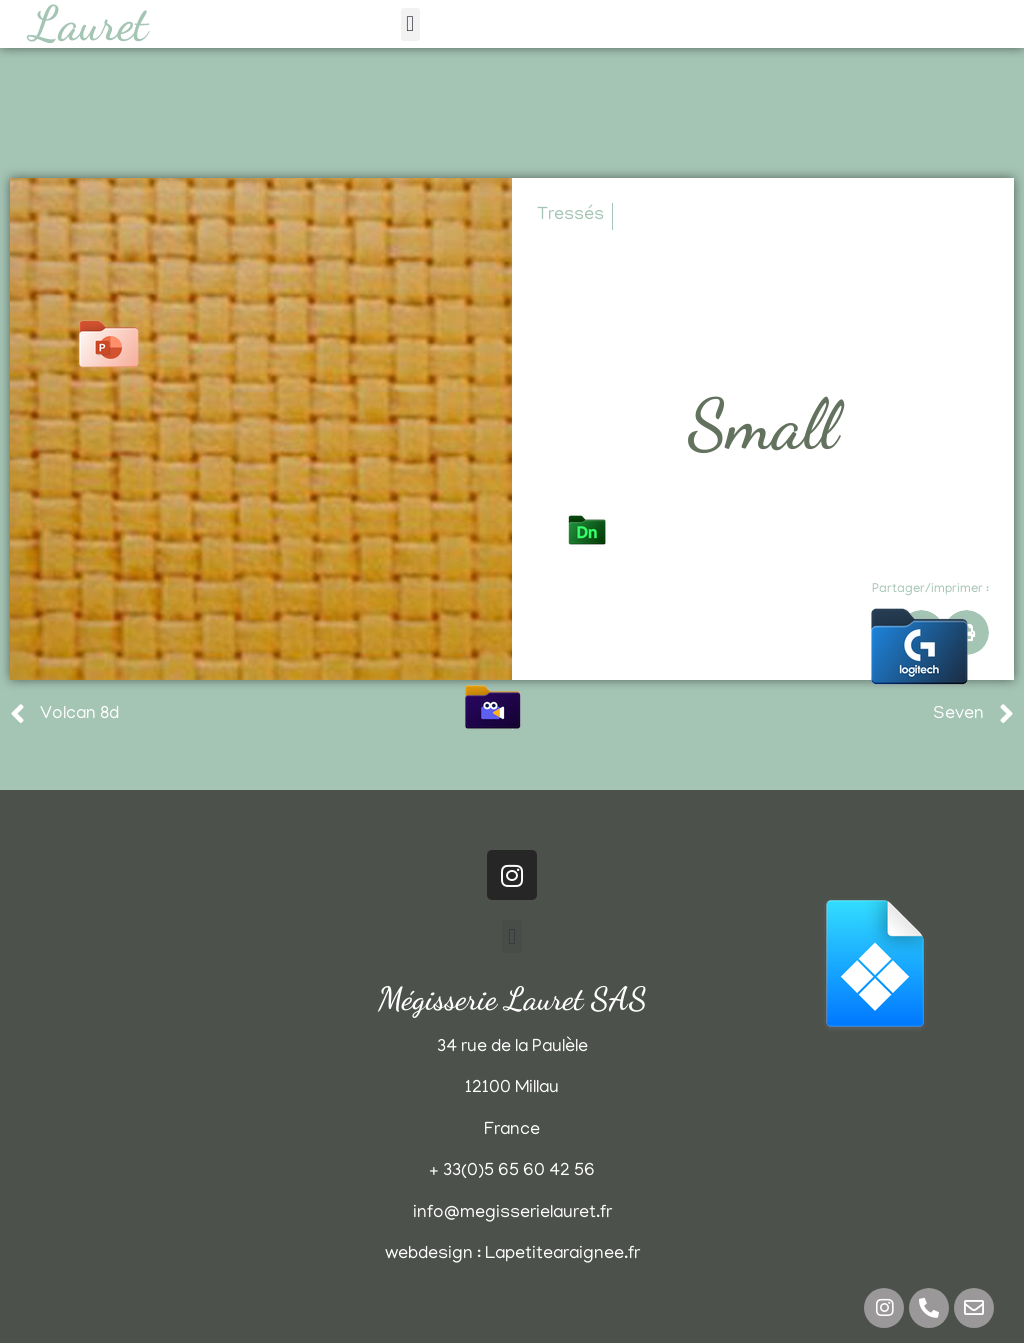  Describe the element at coordinates (875, 966) in the screenshot. I see `windows control panel file running through wine compatibility layer` at that location.